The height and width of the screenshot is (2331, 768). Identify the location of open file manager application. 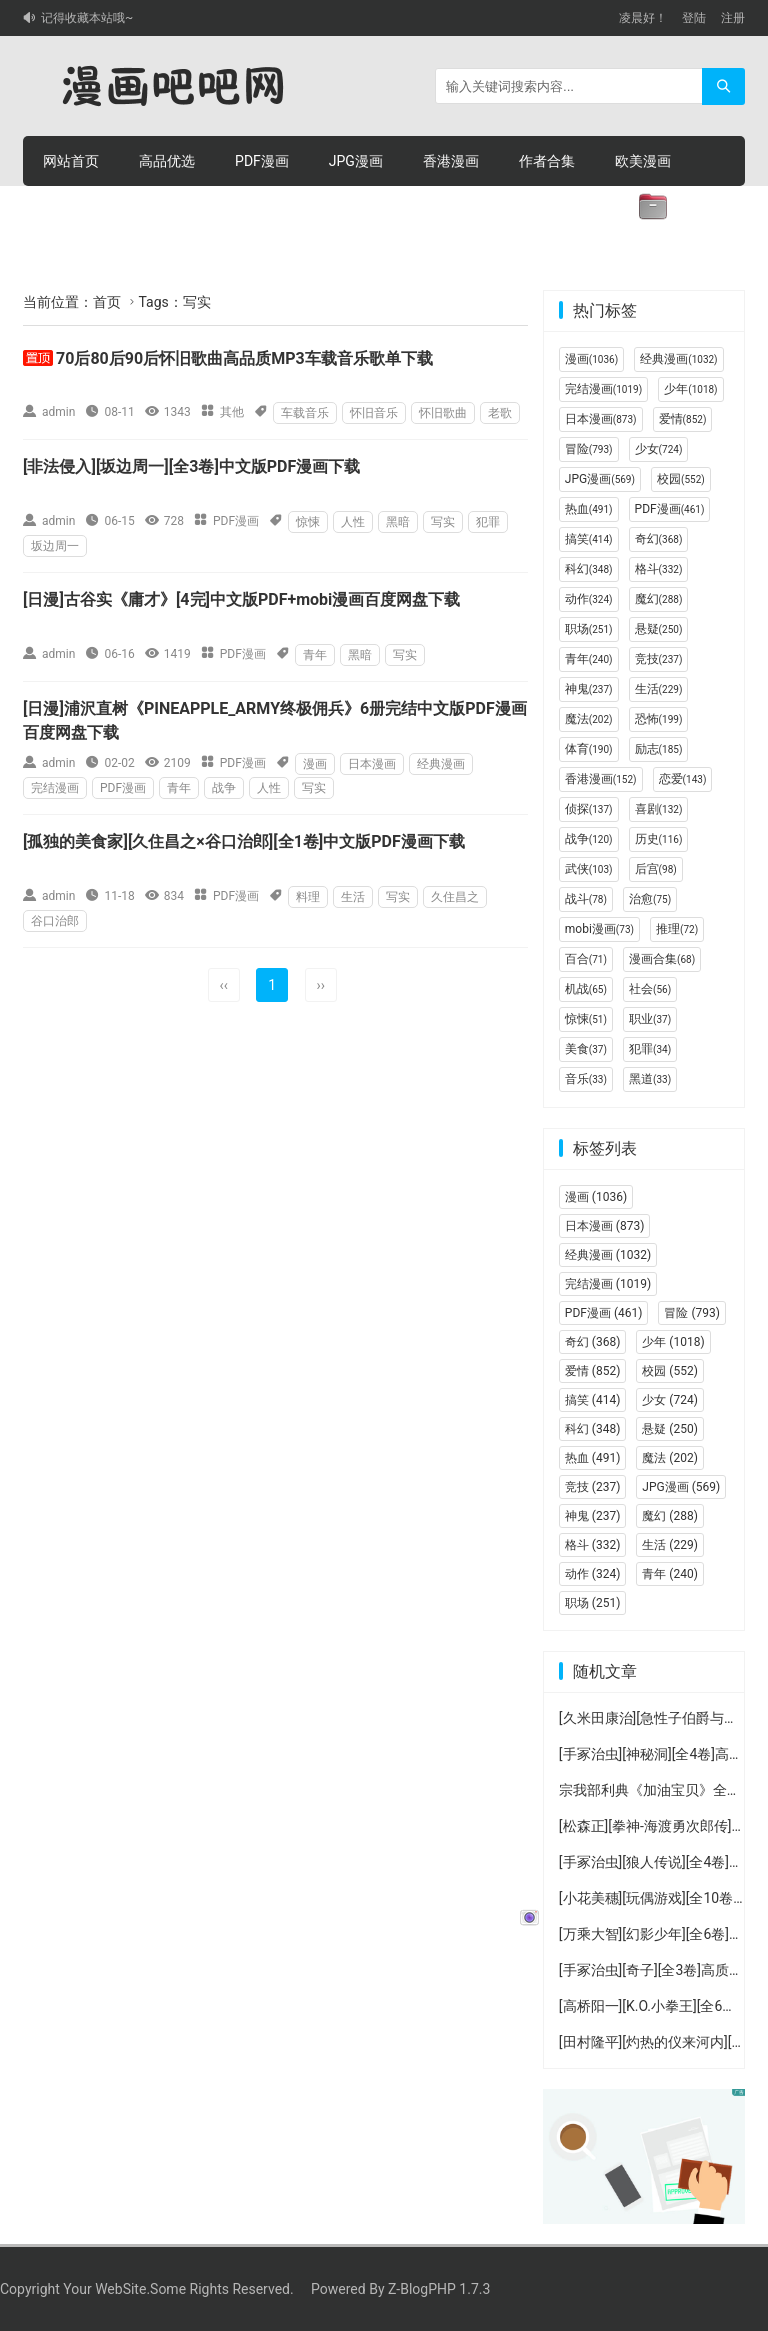
(653, 206).